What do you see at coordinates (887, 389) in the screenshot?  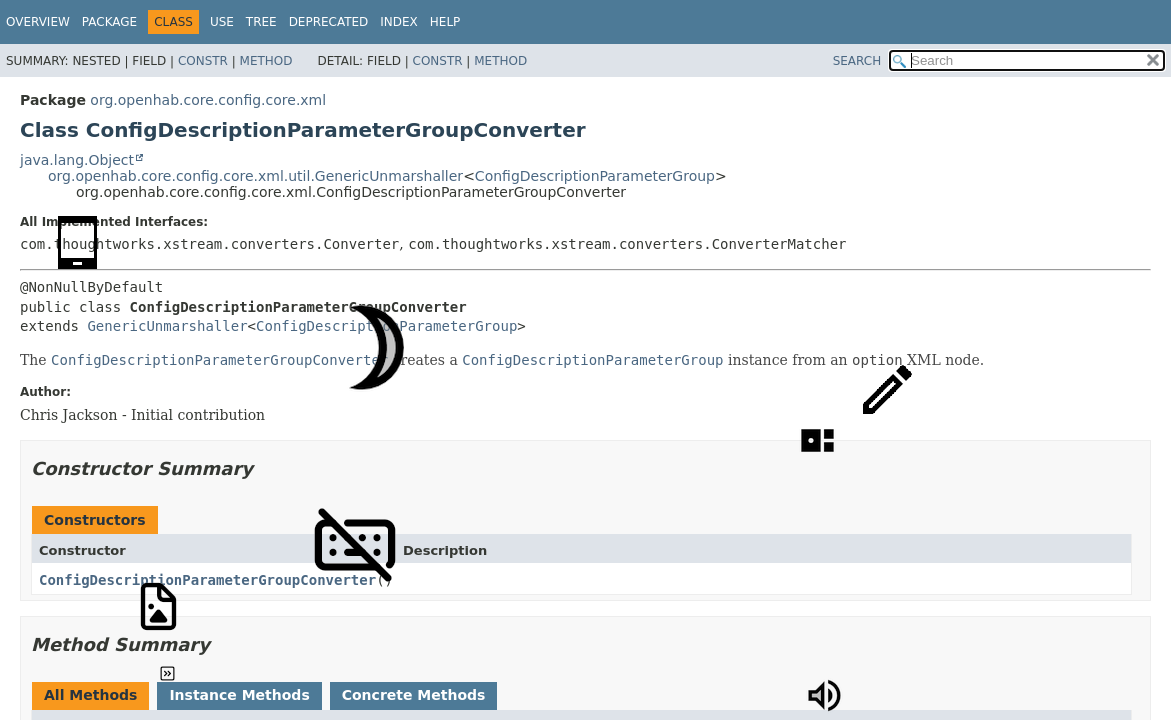 I see `create or compose new content` at bounding box center [887, 389].